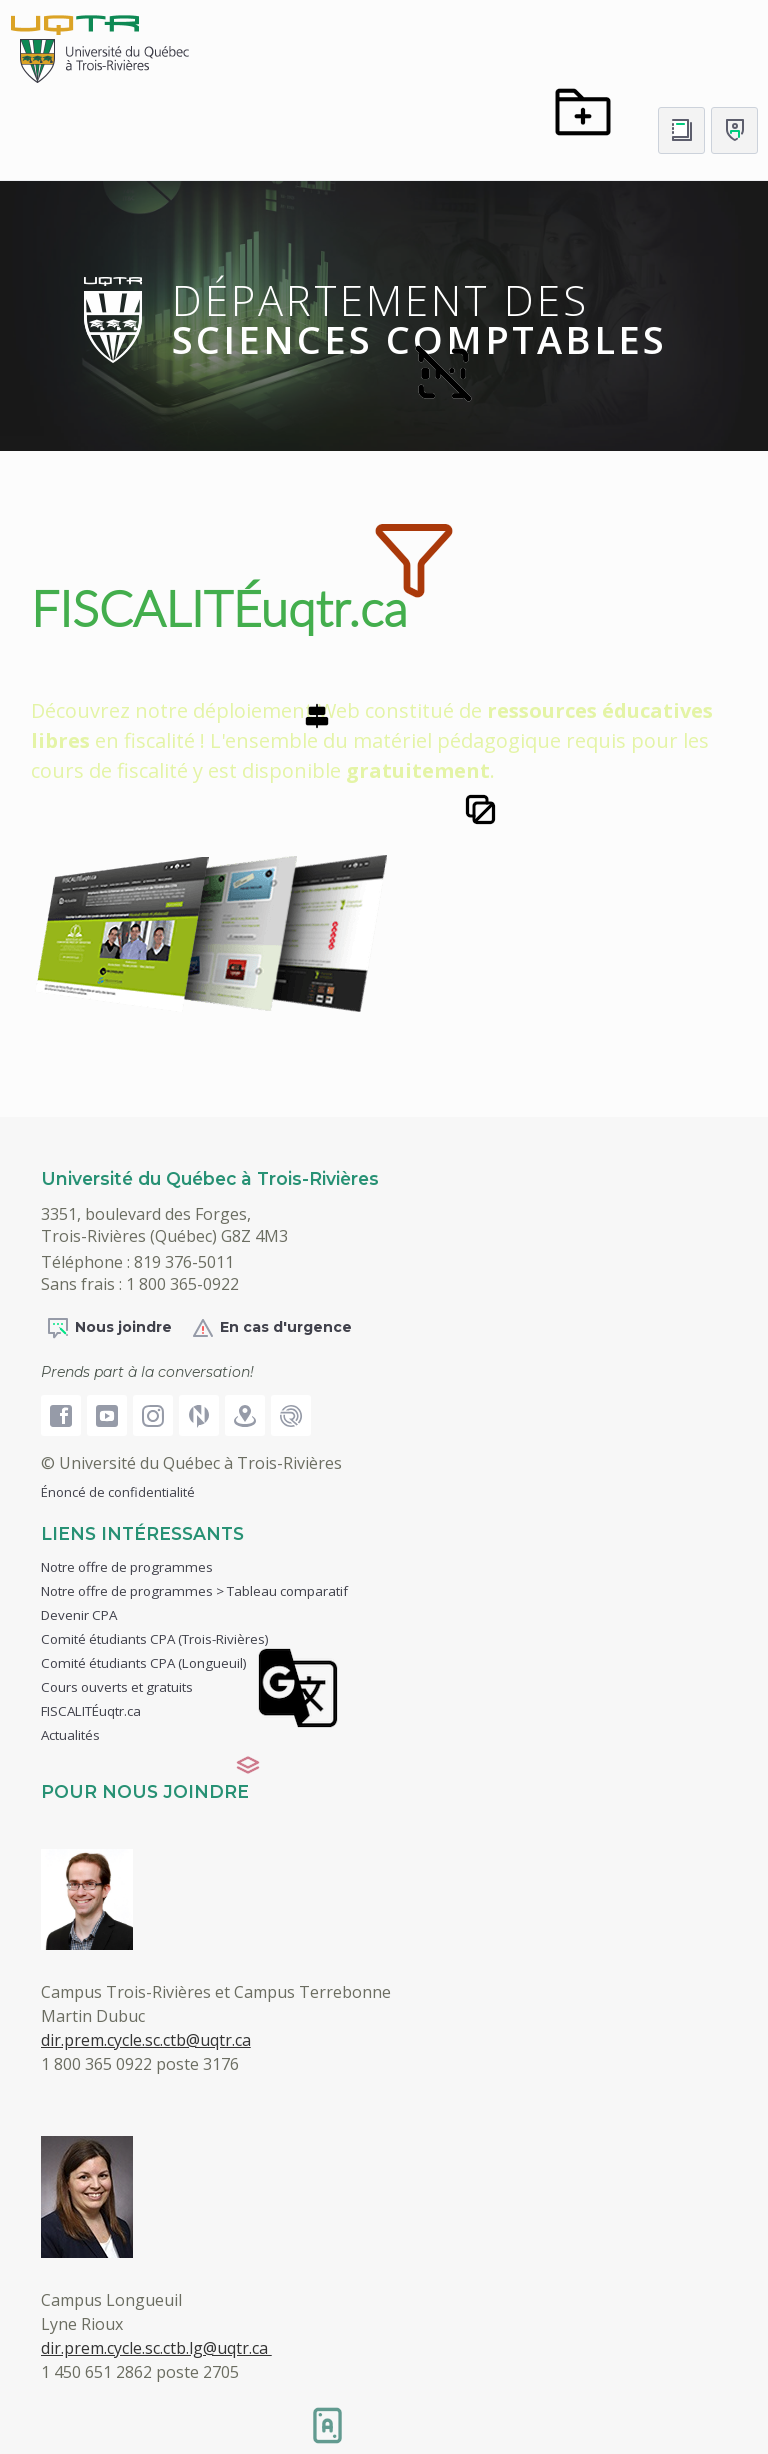 This screenshot has height=2454, width=768. Describe the element at coordinates (298, 1688) in the screenshot. I see `translate text using Google Translate` at that location.